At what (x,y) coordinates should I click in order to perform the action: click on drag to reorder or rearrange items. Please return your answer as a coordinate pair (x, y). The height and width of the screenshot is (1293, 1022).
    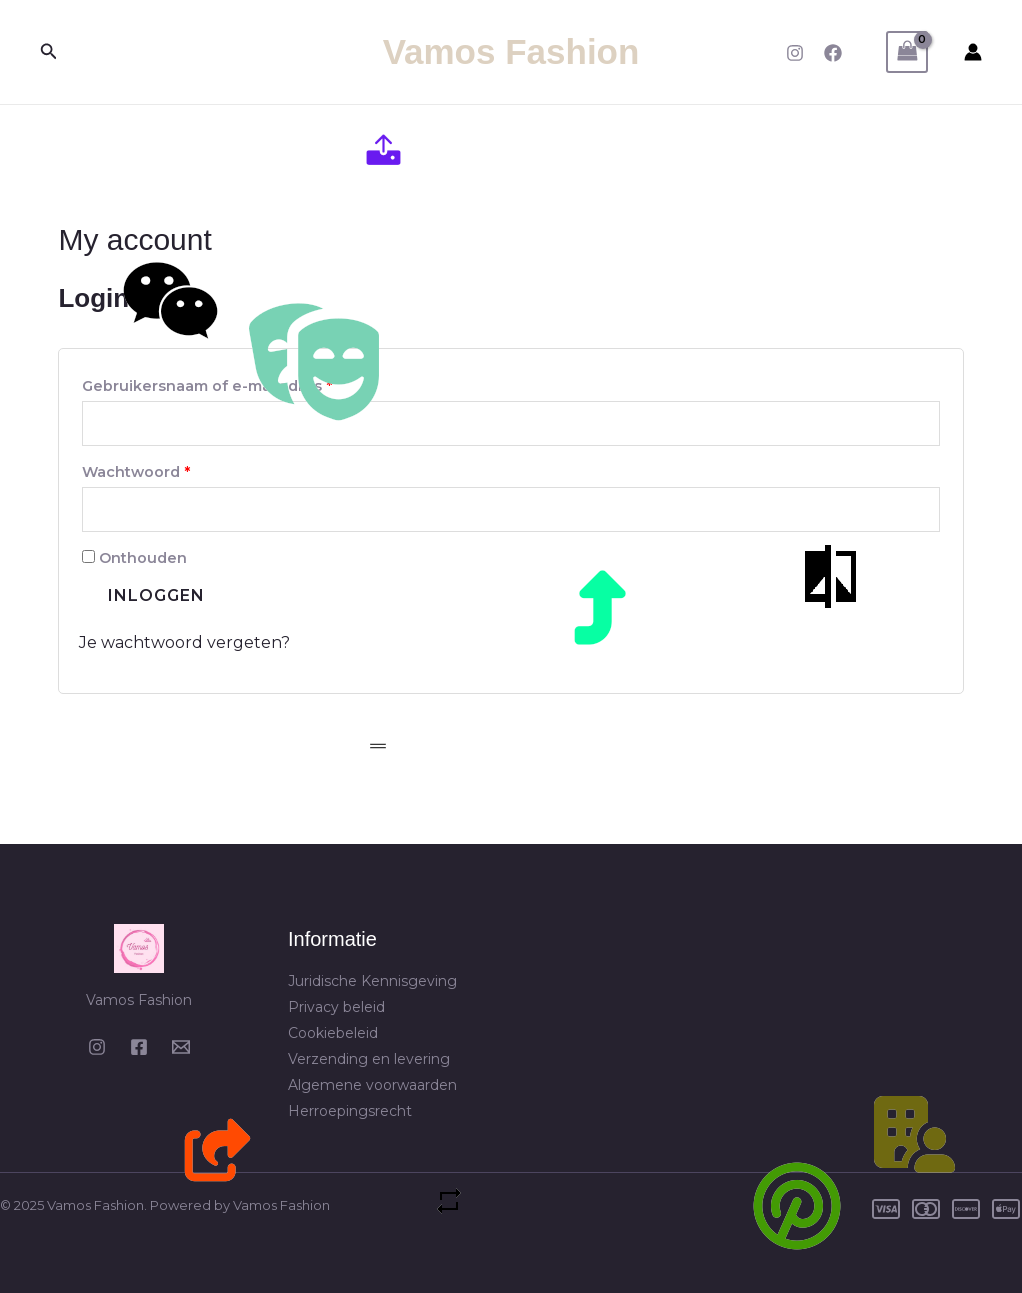
    Looking at the image, I should click on (378, 746).